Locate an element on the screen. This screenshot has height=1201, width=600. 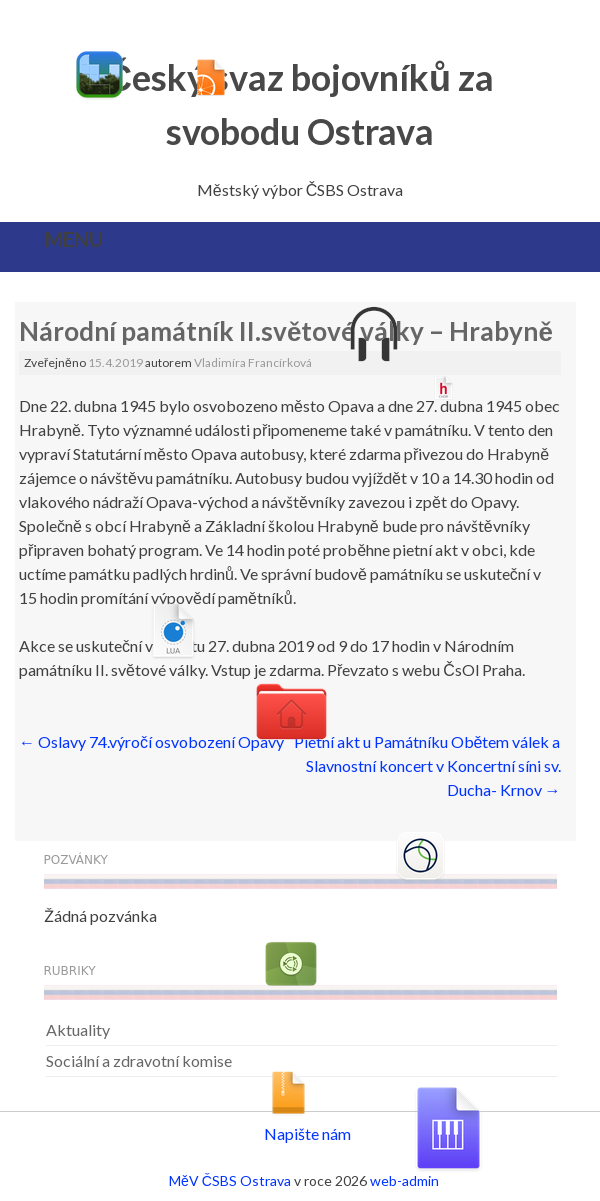
a compressed package or archive file is located at coordinates (288, 1093).